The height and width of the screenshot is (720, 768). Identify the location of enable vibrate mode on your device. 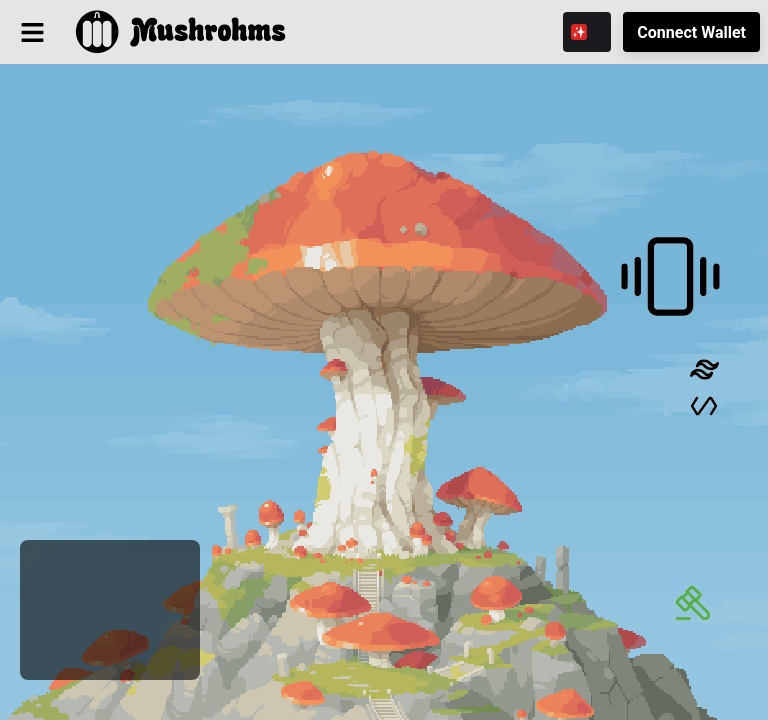
(670, 276).